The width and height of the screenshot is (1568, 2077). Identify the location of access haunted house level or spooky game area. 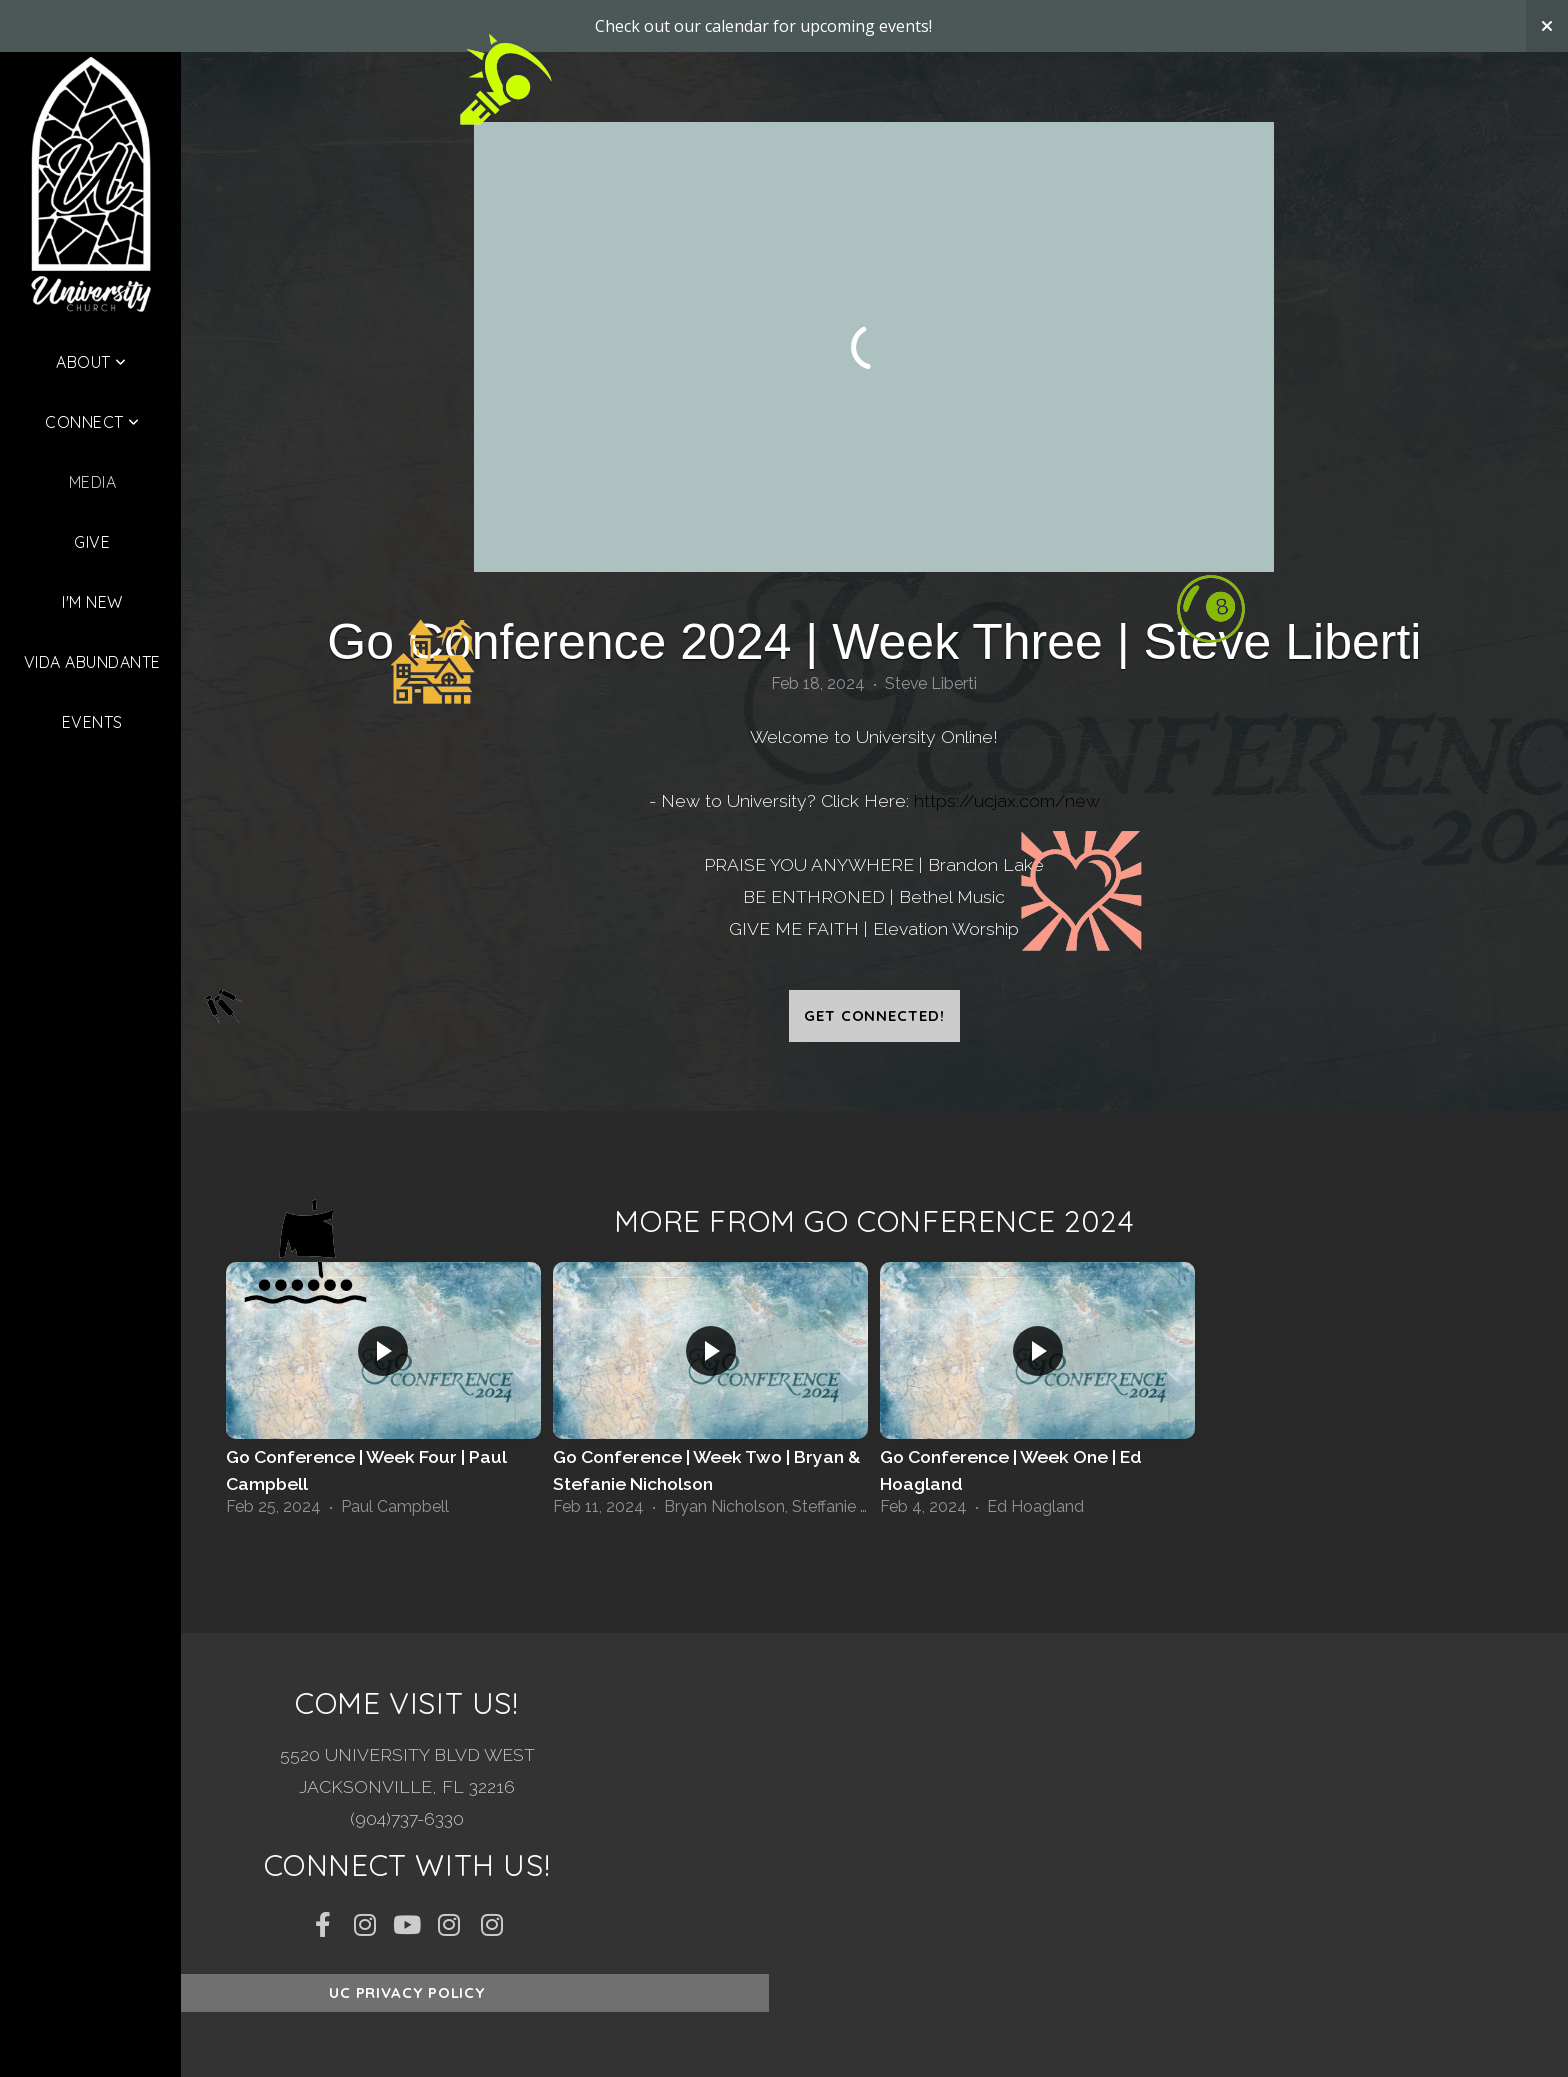
(432, 661).